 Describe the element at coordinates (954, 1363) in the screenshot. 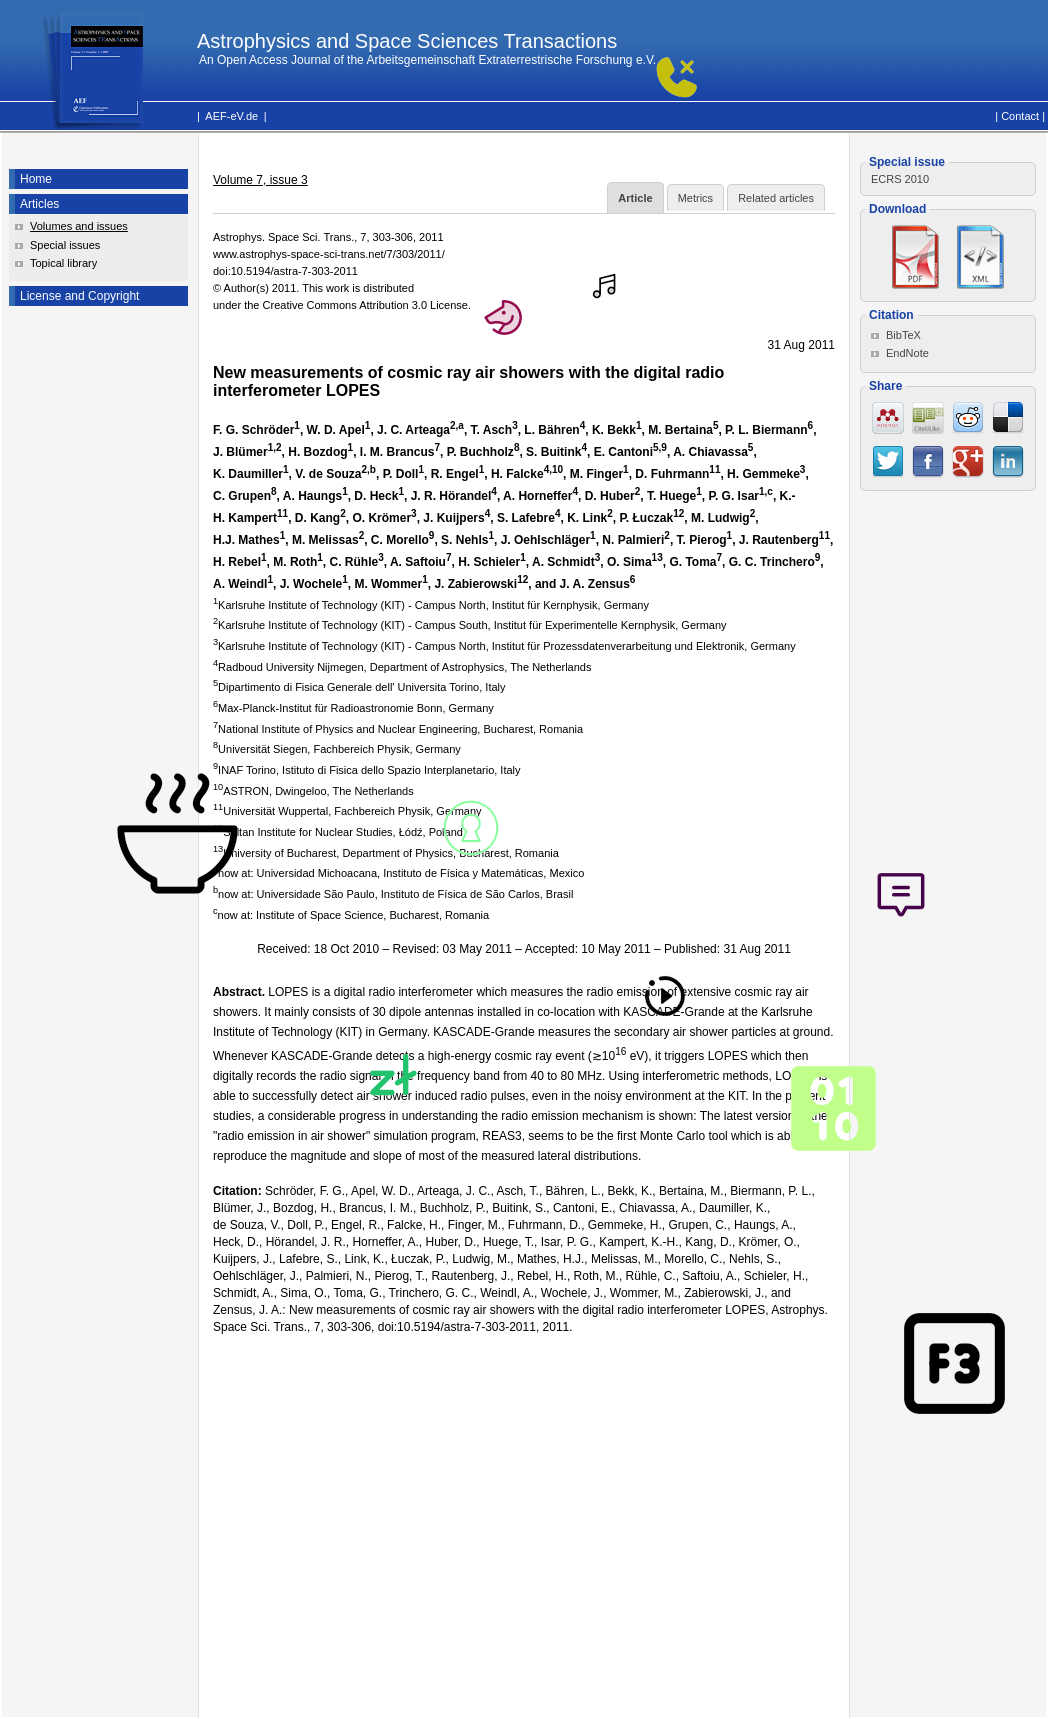

I see `press F3 keyboard shortcut` at that location.